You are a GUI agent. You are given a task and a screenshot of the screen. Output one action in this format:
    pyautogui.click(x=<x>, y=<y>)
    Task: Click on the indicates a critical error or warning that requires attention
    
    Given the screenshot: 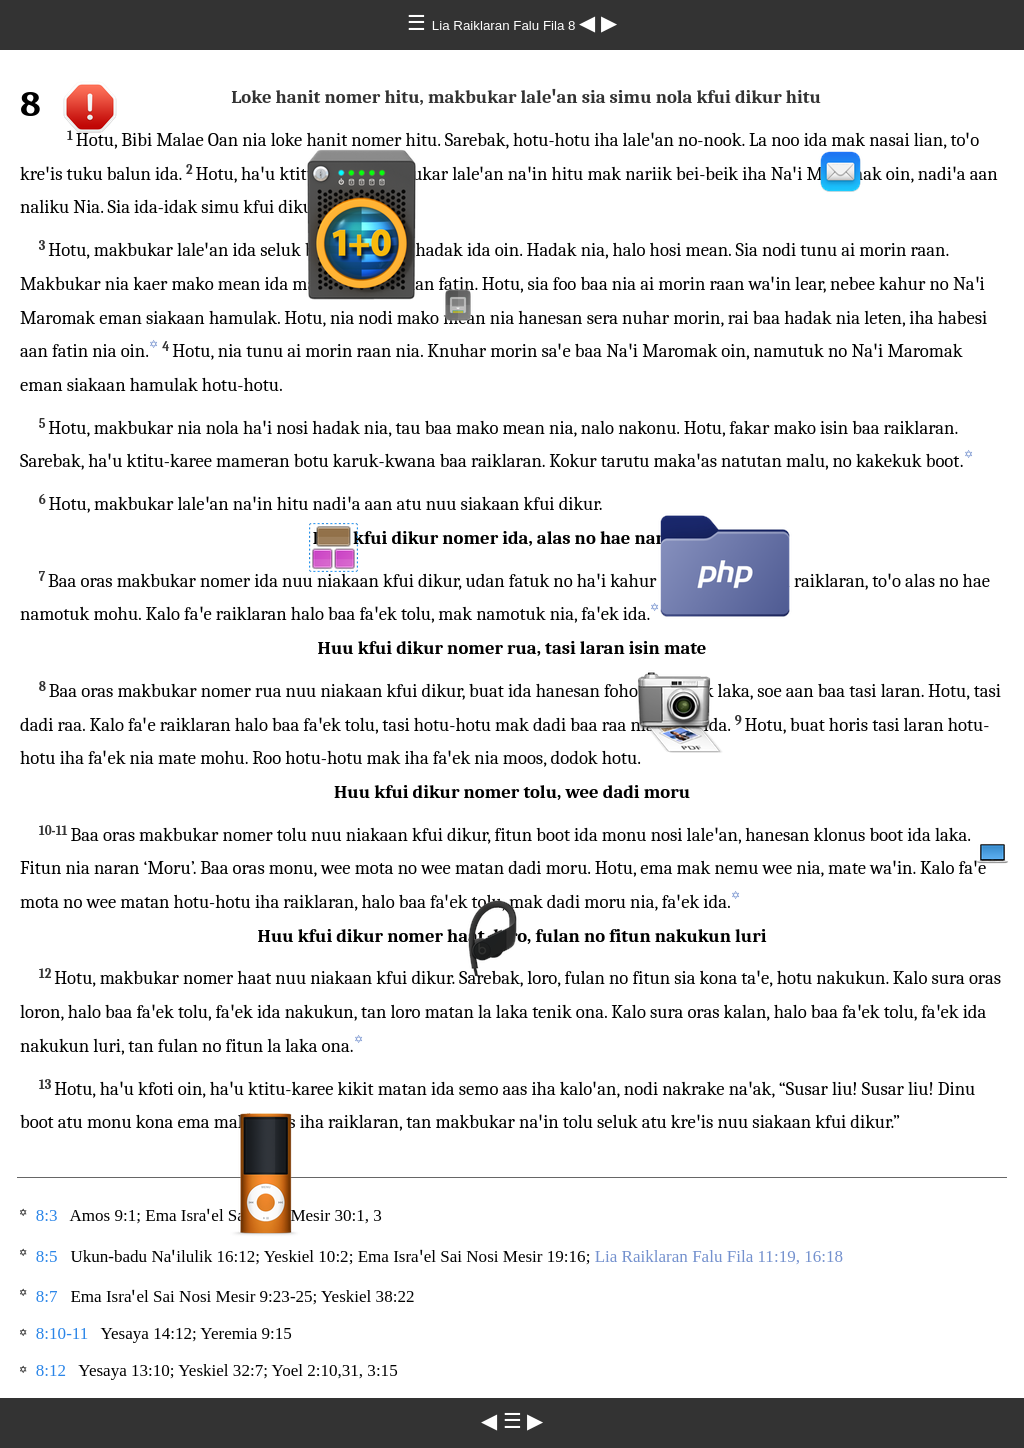 What is the action you would take?
    pyautogui.click(x=90, y=107)
    